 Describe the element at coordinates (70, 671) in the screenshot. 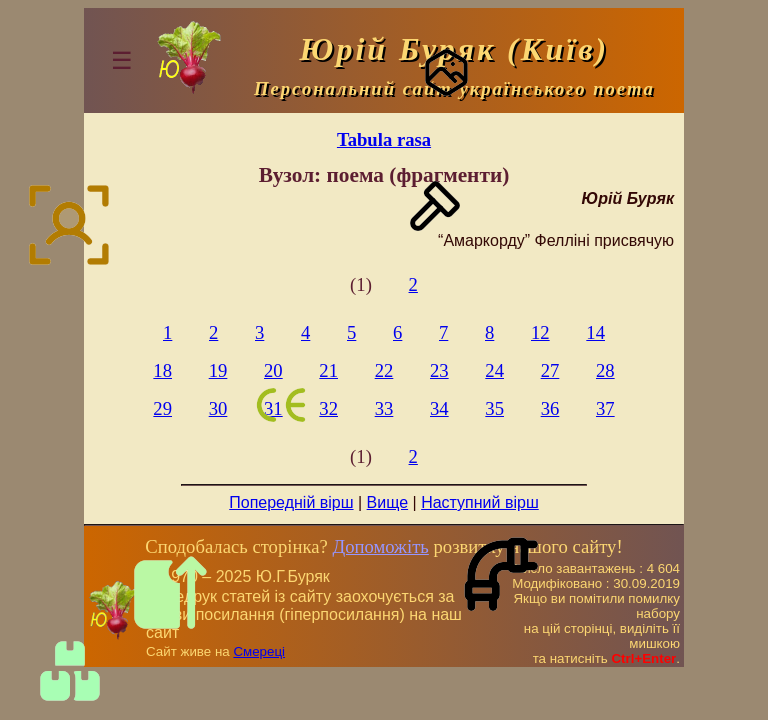

I see `view inventory or packages` at that location.